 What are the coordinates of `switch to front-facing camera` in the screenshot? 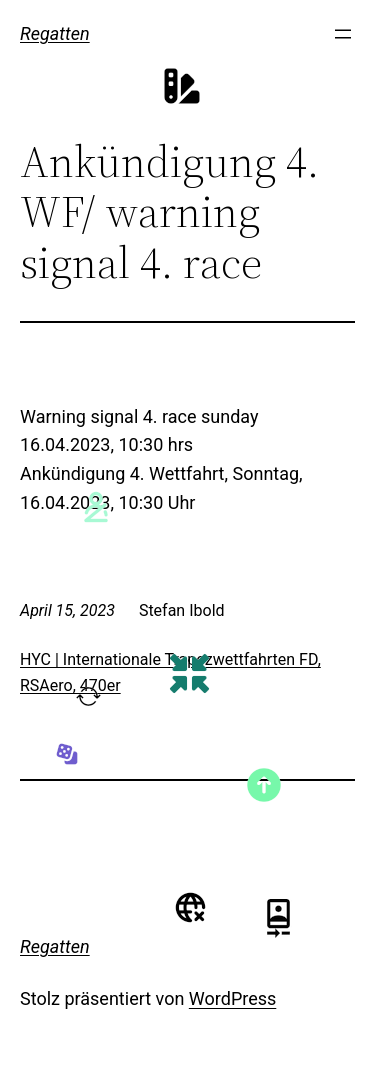 It's located at (278, 918).